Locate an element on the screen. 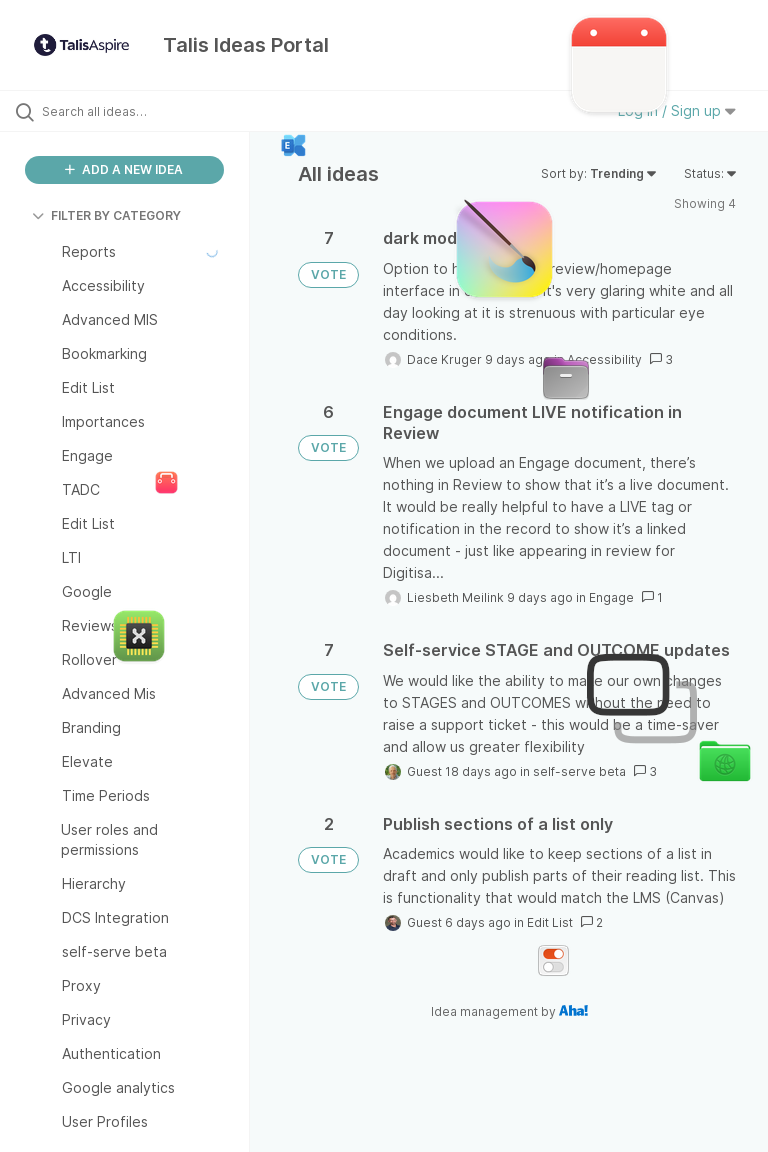 Image resolution: width=768 pixels, height=1152 pixels. open a calendar file is located at coordinates (619, 66).